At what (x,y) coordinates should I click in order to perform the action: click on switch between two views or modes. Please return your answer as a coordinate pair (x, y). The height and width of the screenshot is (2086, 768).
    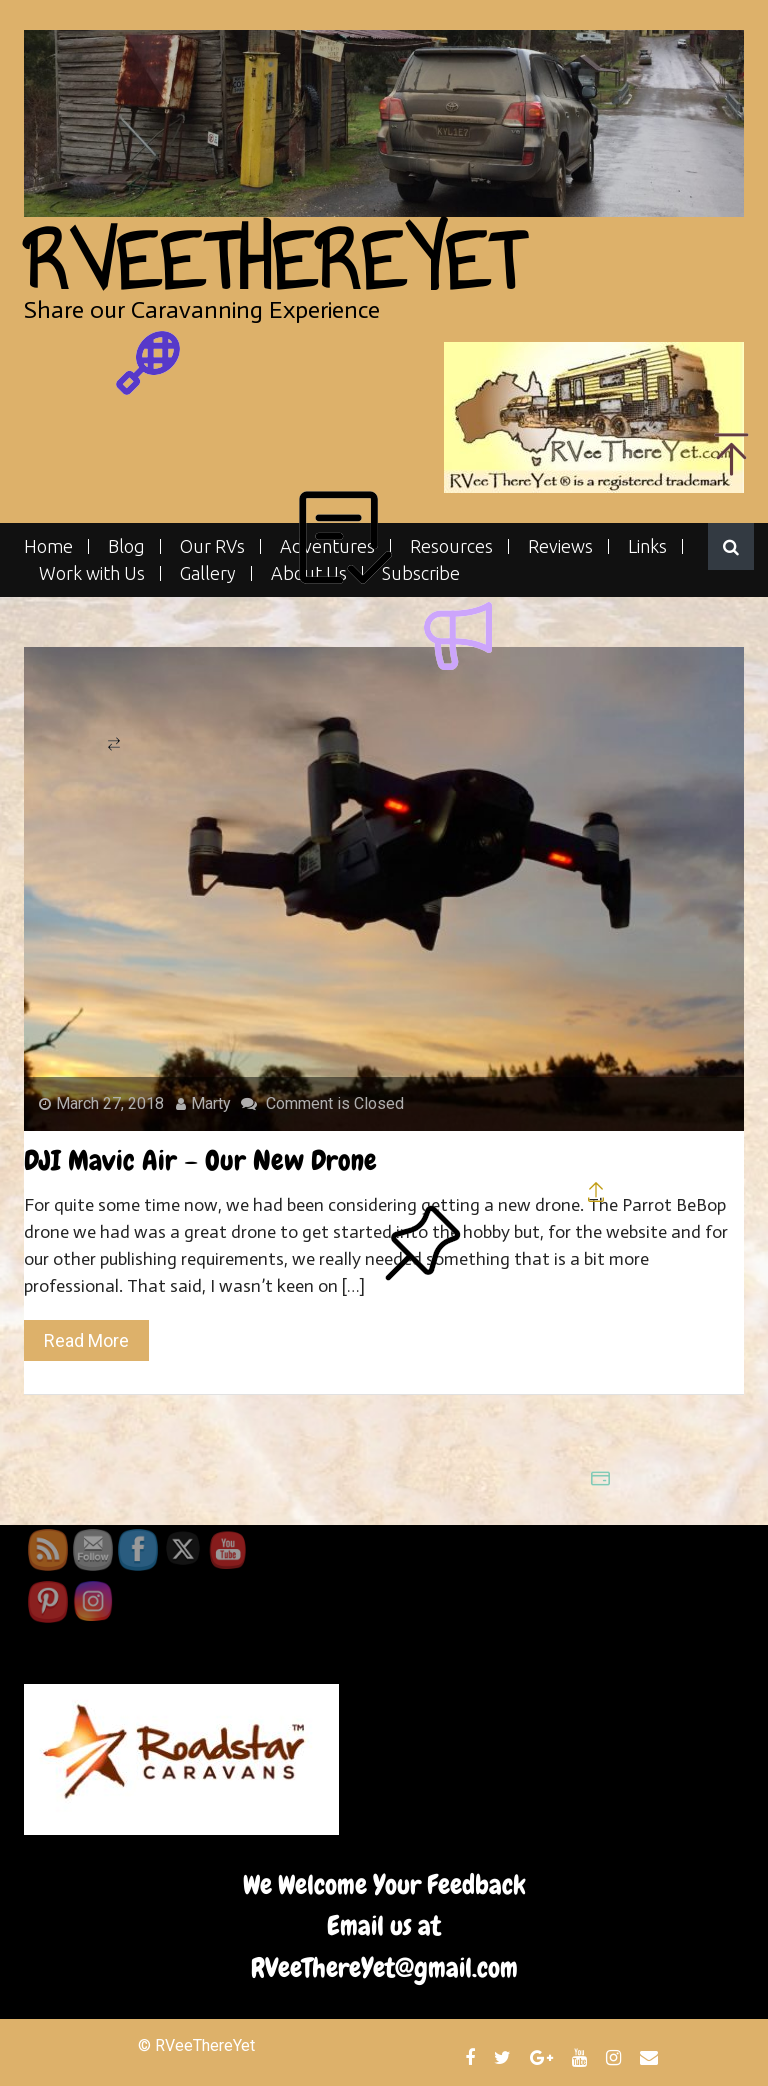
    Looking at the image, I should click on (114, 744).